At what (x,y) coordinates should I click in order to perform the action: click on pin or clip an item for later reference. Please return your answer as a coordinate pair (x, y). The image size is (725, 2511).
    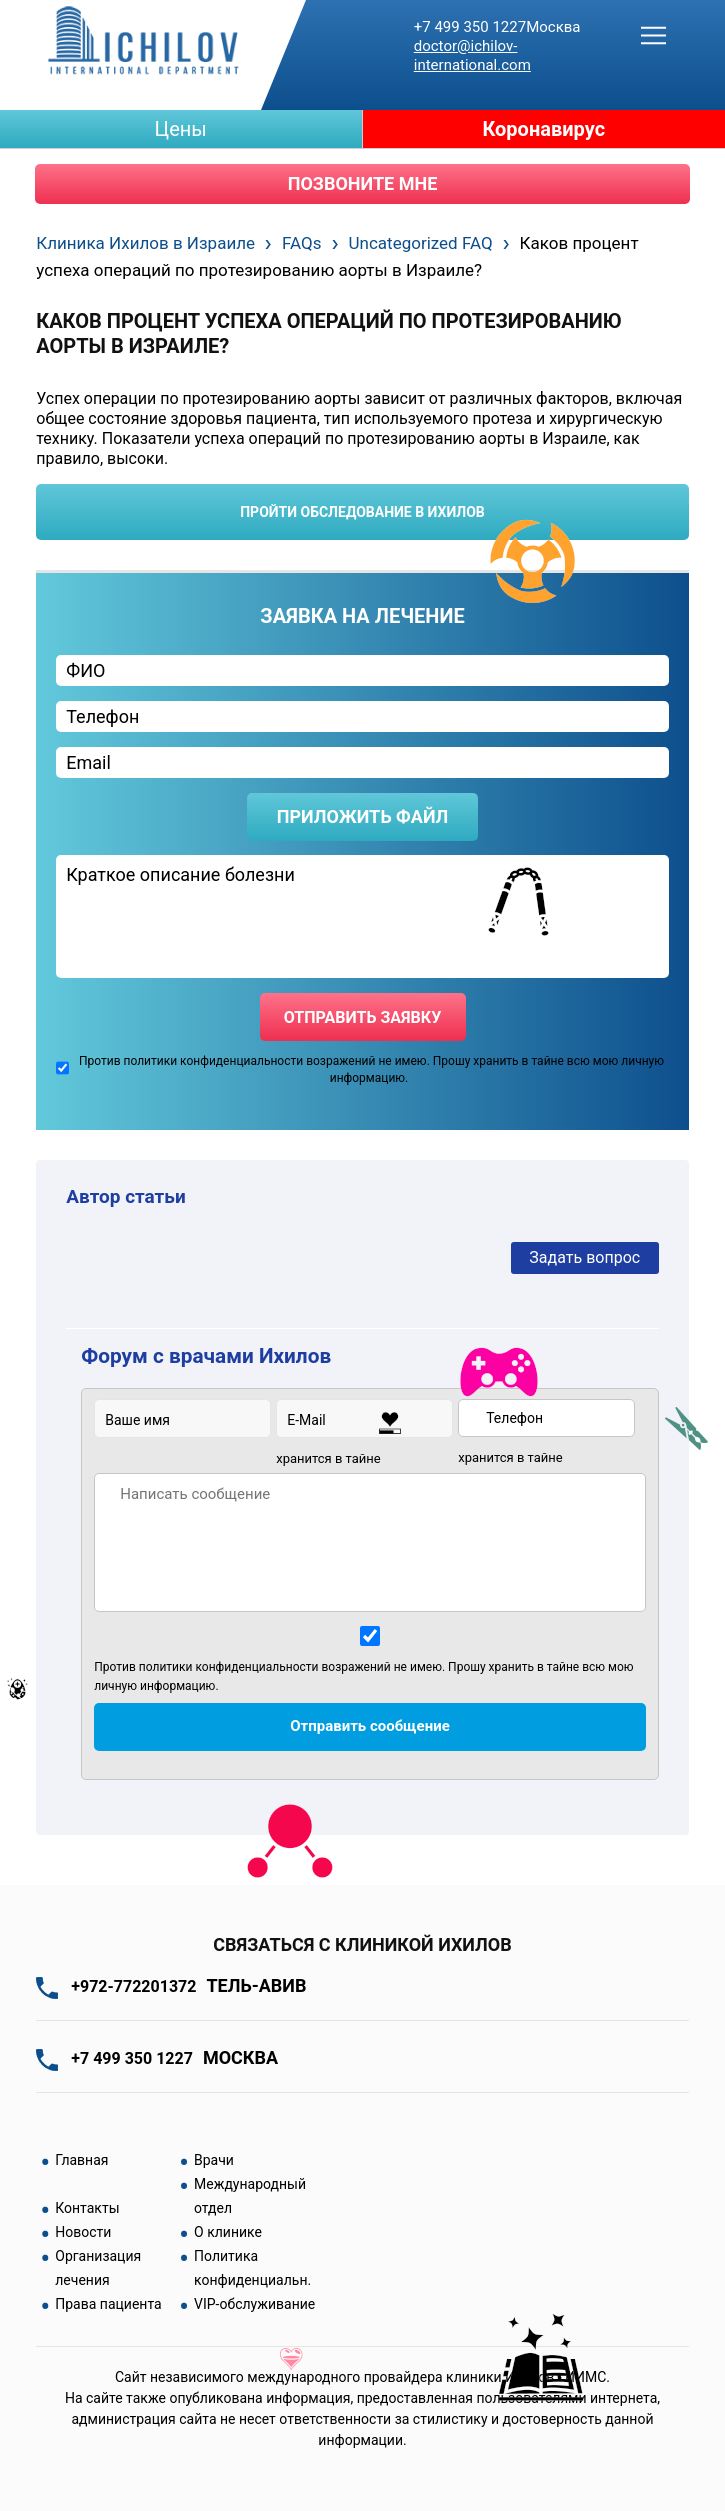
    Looking at the image, I should click on (686, 1428).